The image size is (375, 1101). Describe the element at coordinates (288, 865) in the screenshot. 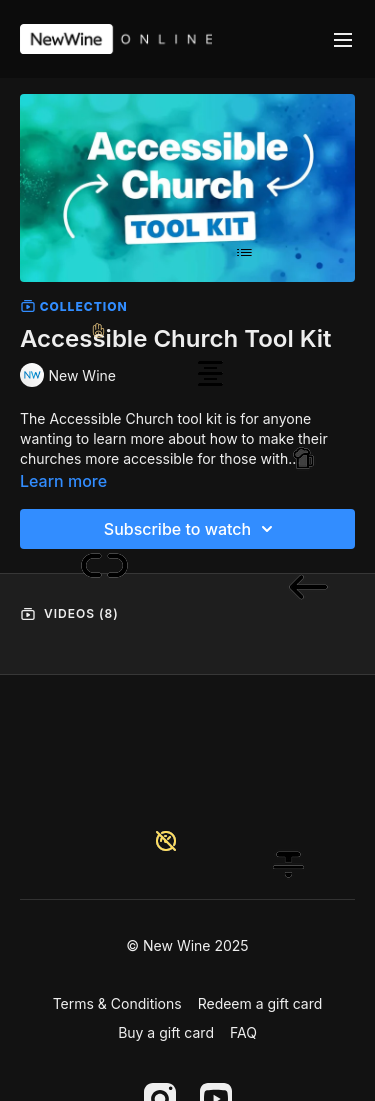

I see `apply strikethrough formatting to selected text` at that location.